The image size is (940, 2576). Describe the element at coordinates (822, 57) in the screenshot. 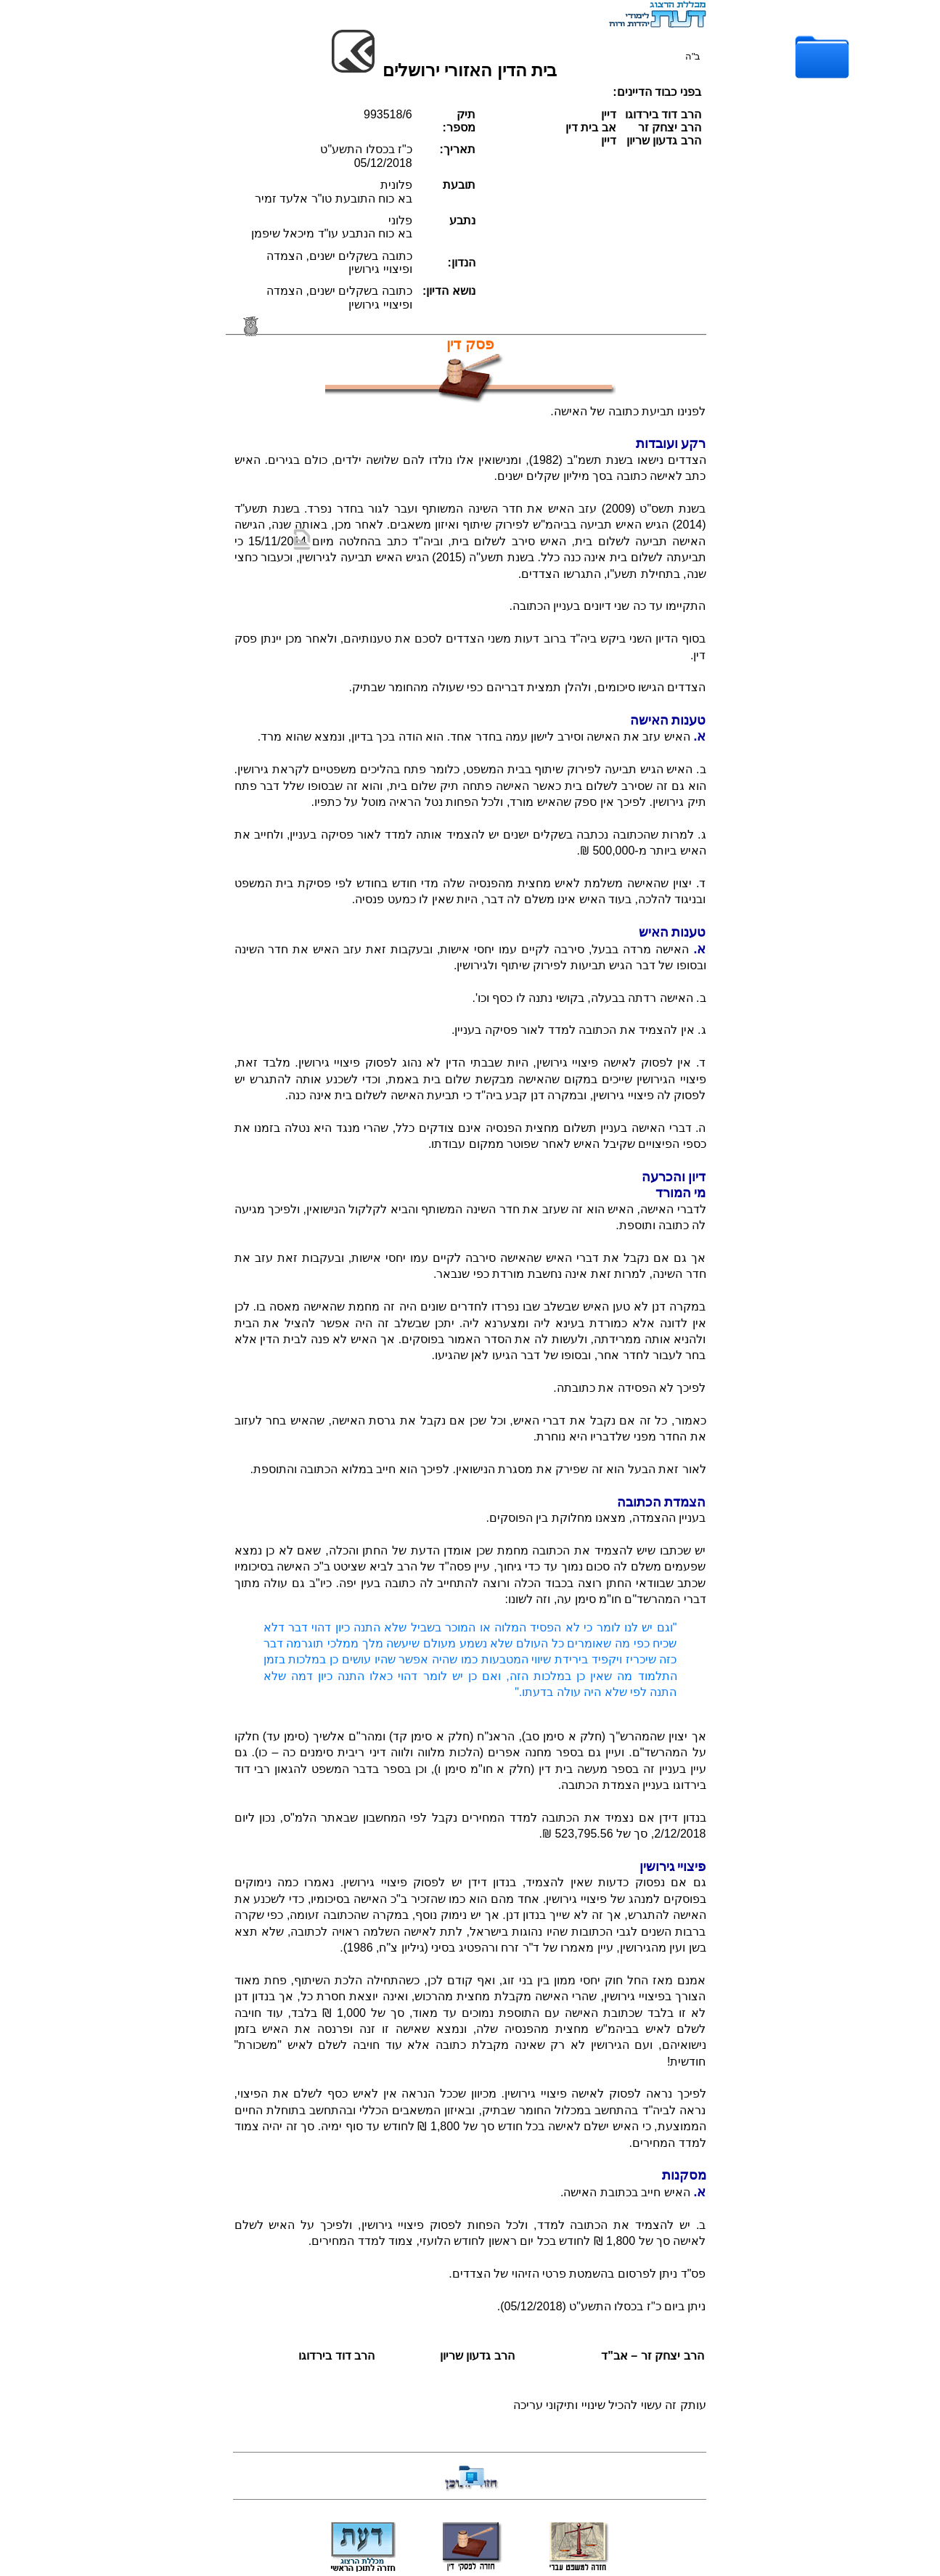

I see `open folder to view files` at that location.